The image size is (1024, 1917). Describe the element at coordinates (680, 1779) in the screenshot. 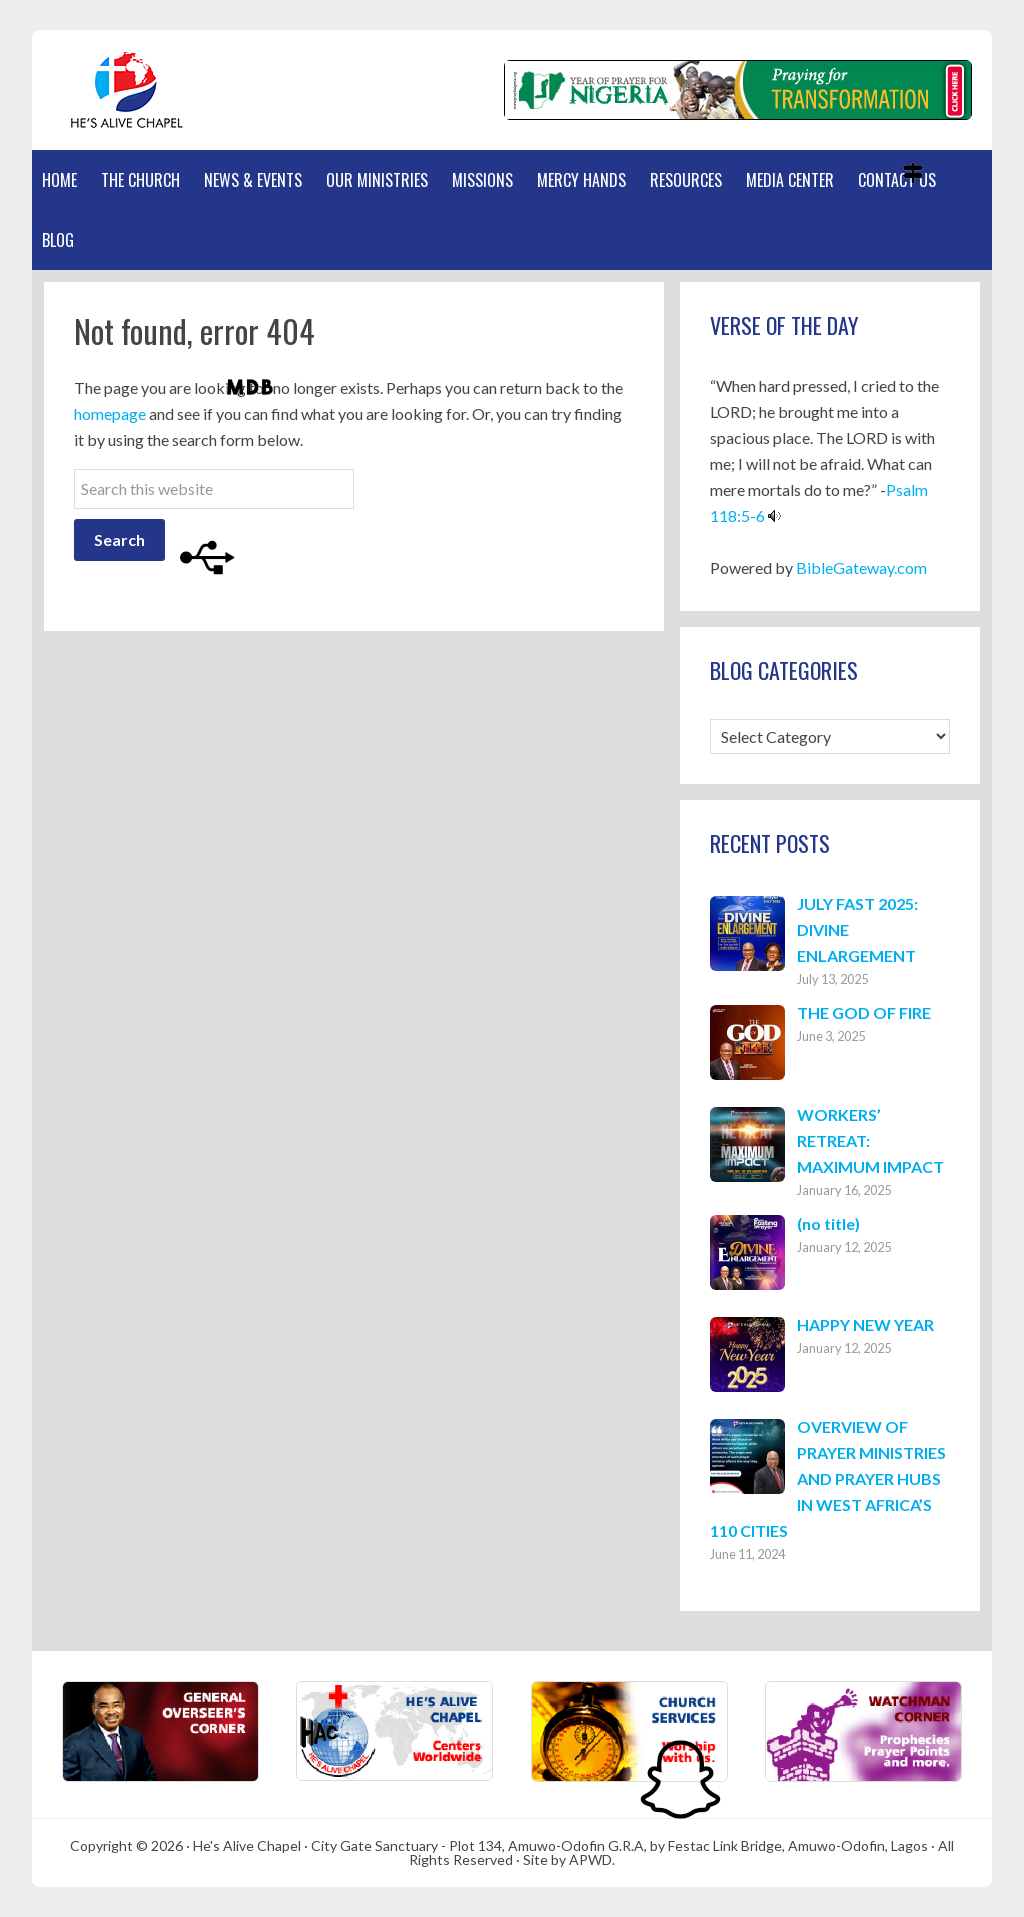

I see `open snapchat app` at that location.